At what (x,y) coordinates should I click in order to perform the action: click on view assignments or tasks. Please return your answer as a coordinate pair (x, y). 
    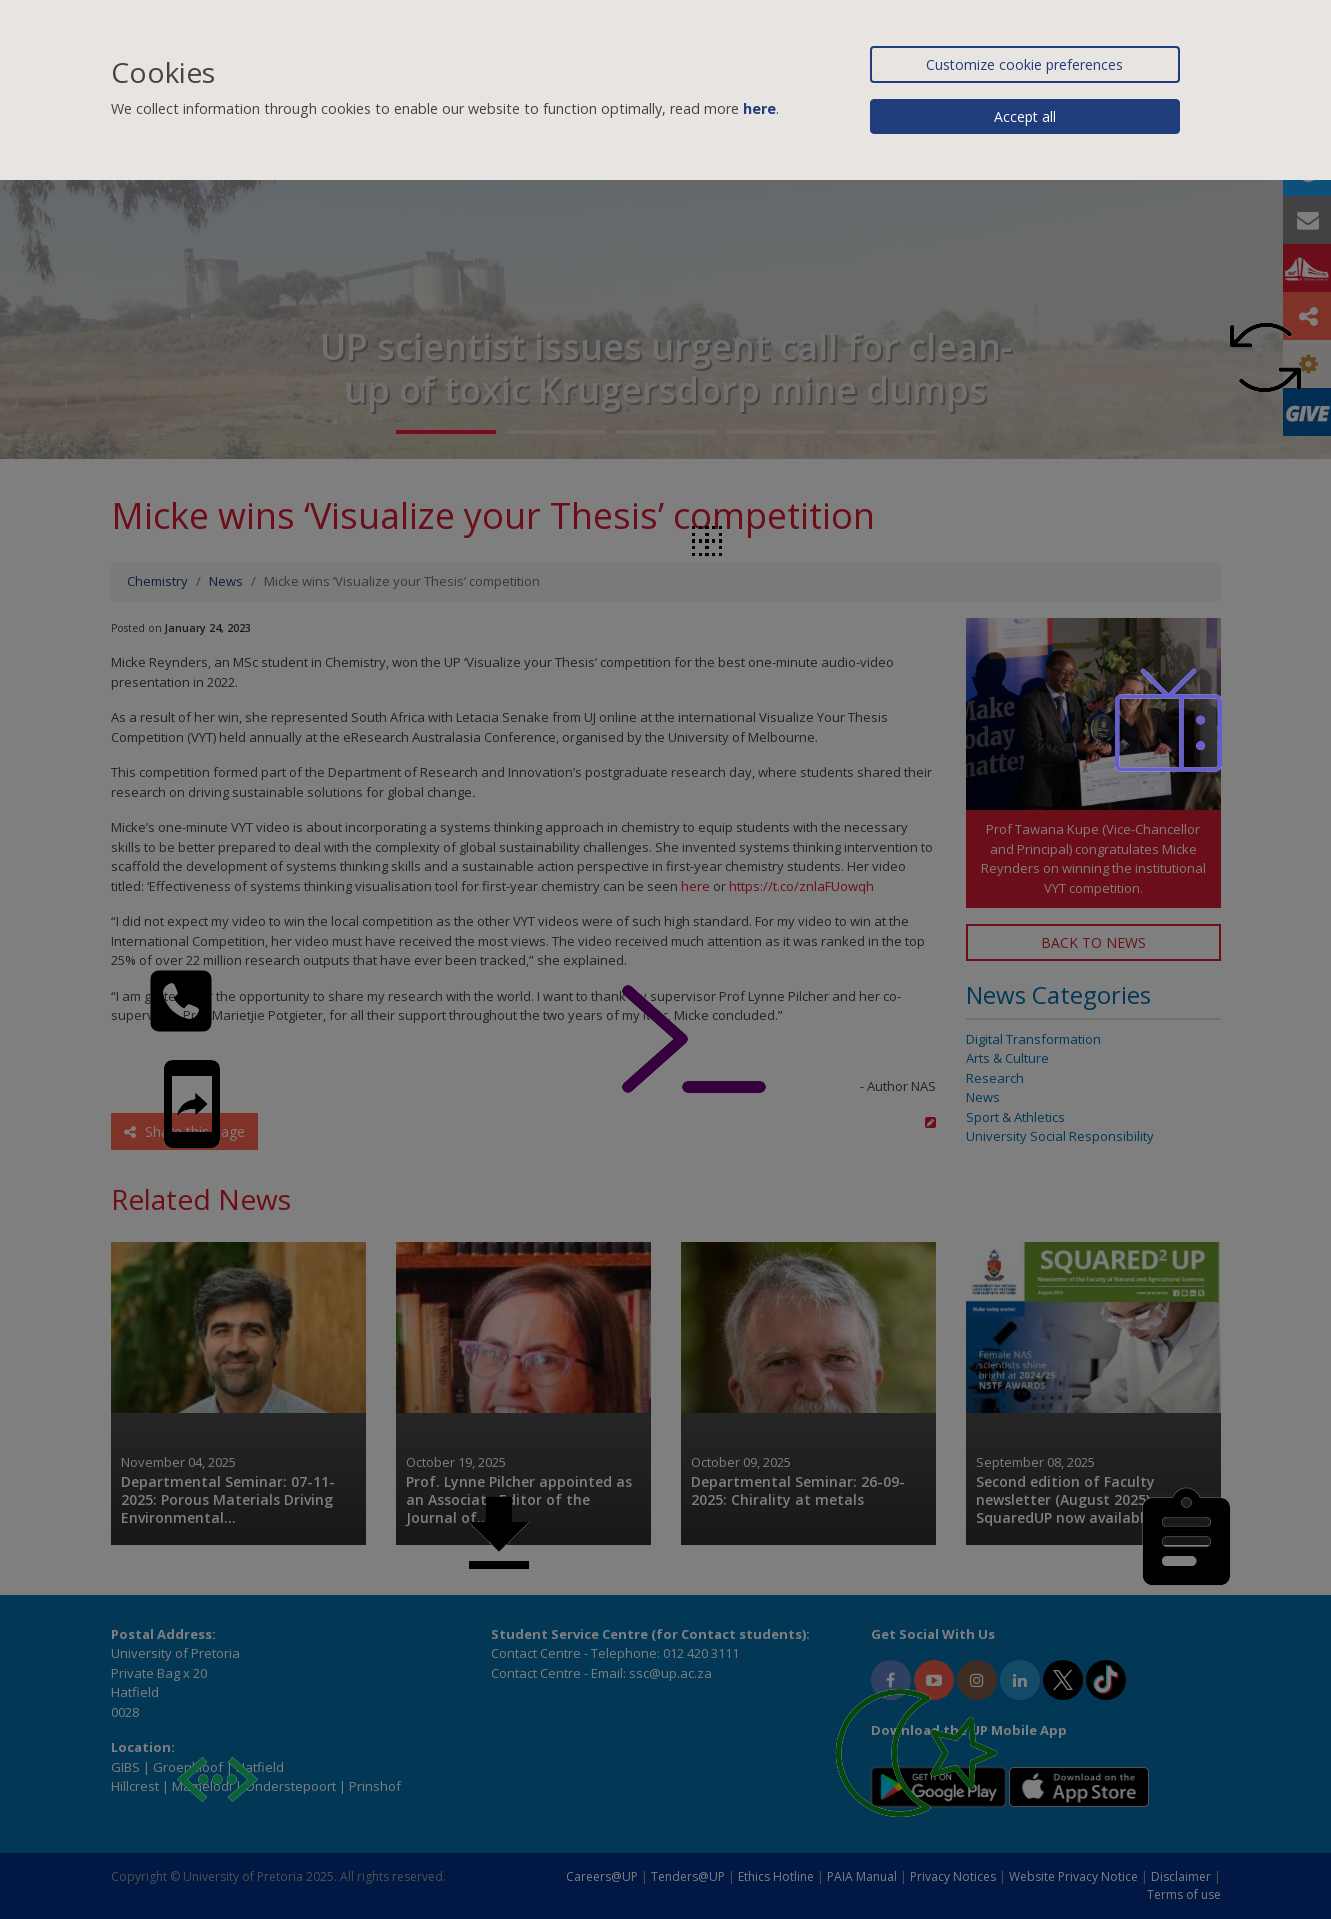
    Looking at the image, I should click on (1186, 1541).